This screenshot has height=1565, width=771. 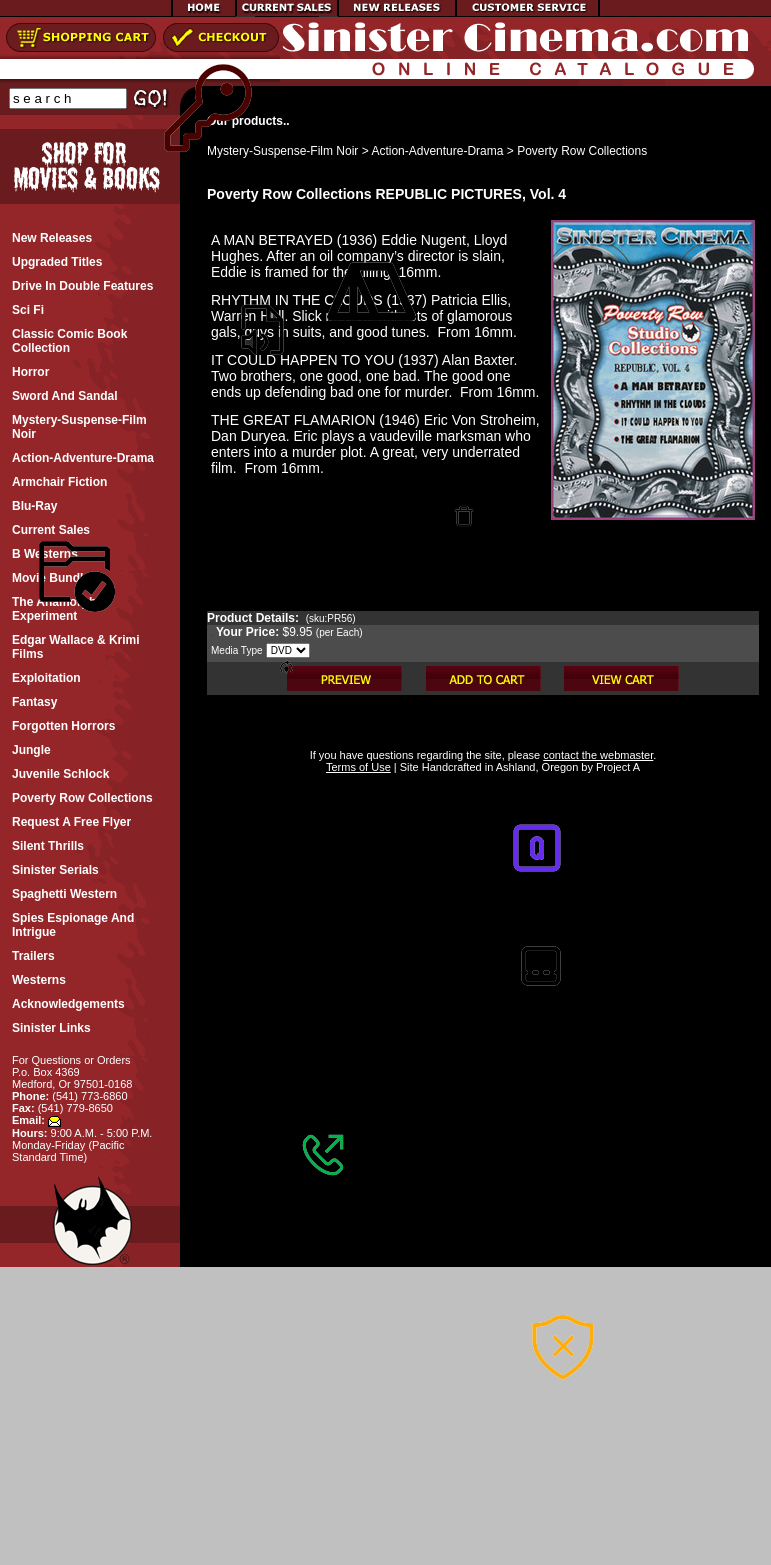 I want to click on represents the letter Q in a keyboard or text input, so click(x=537, y=848).